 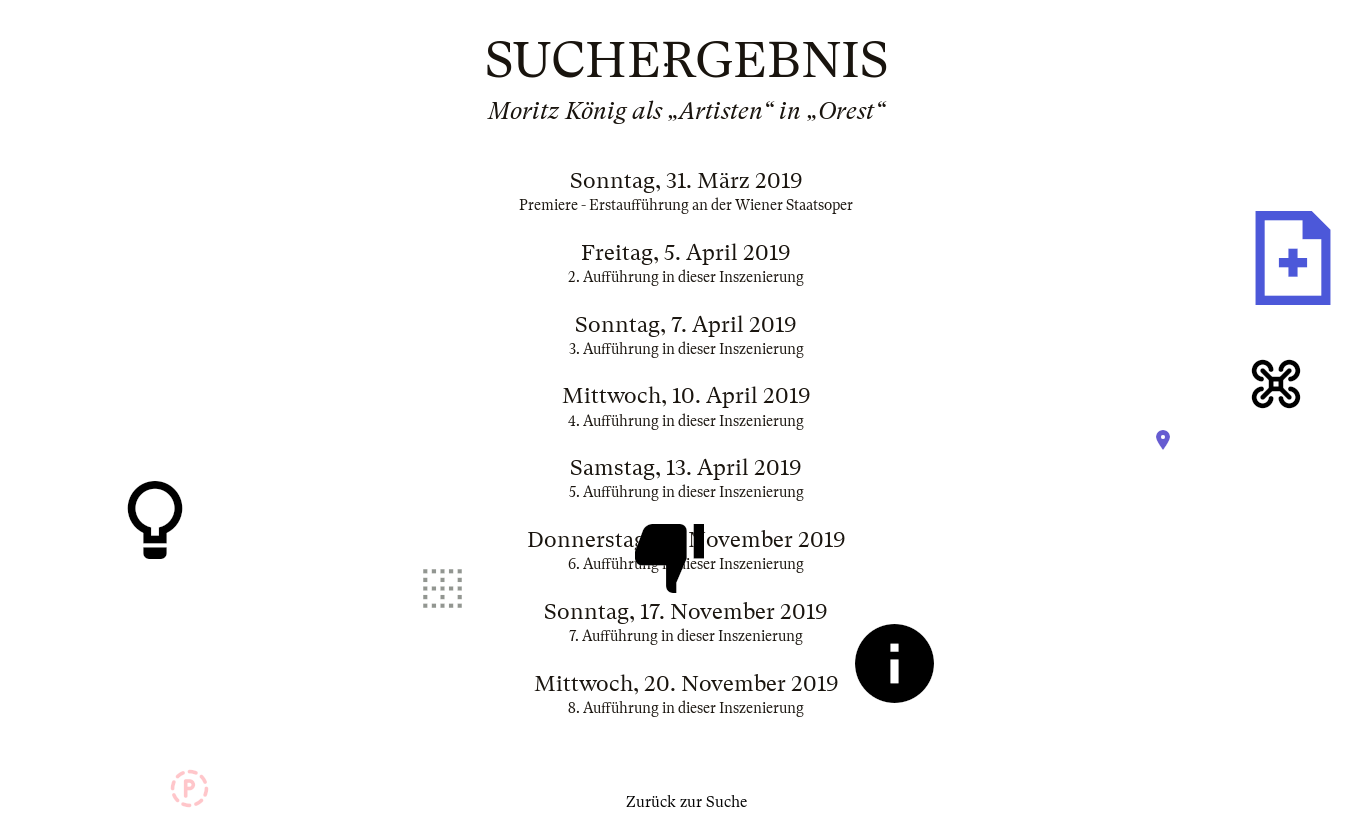 I want to click on create a new document, so click(x=1293, y=258).